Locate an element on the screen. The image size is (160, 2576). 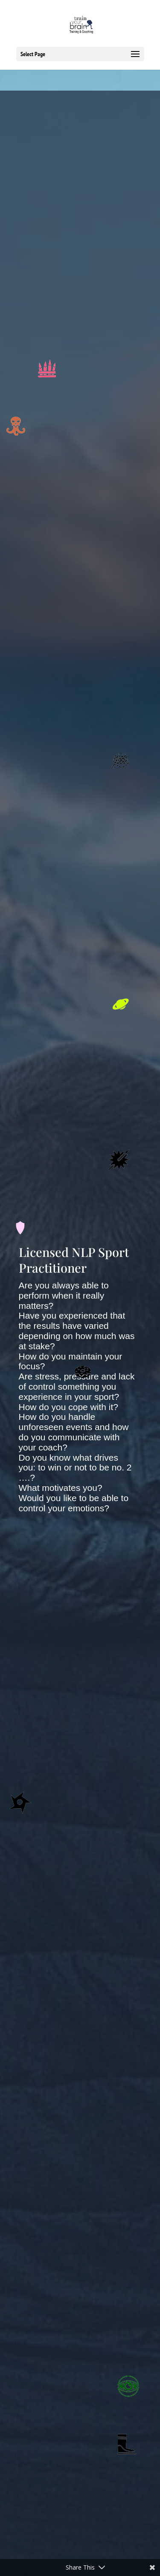
toggle password visibility off is located at coordinates (128, 2386).